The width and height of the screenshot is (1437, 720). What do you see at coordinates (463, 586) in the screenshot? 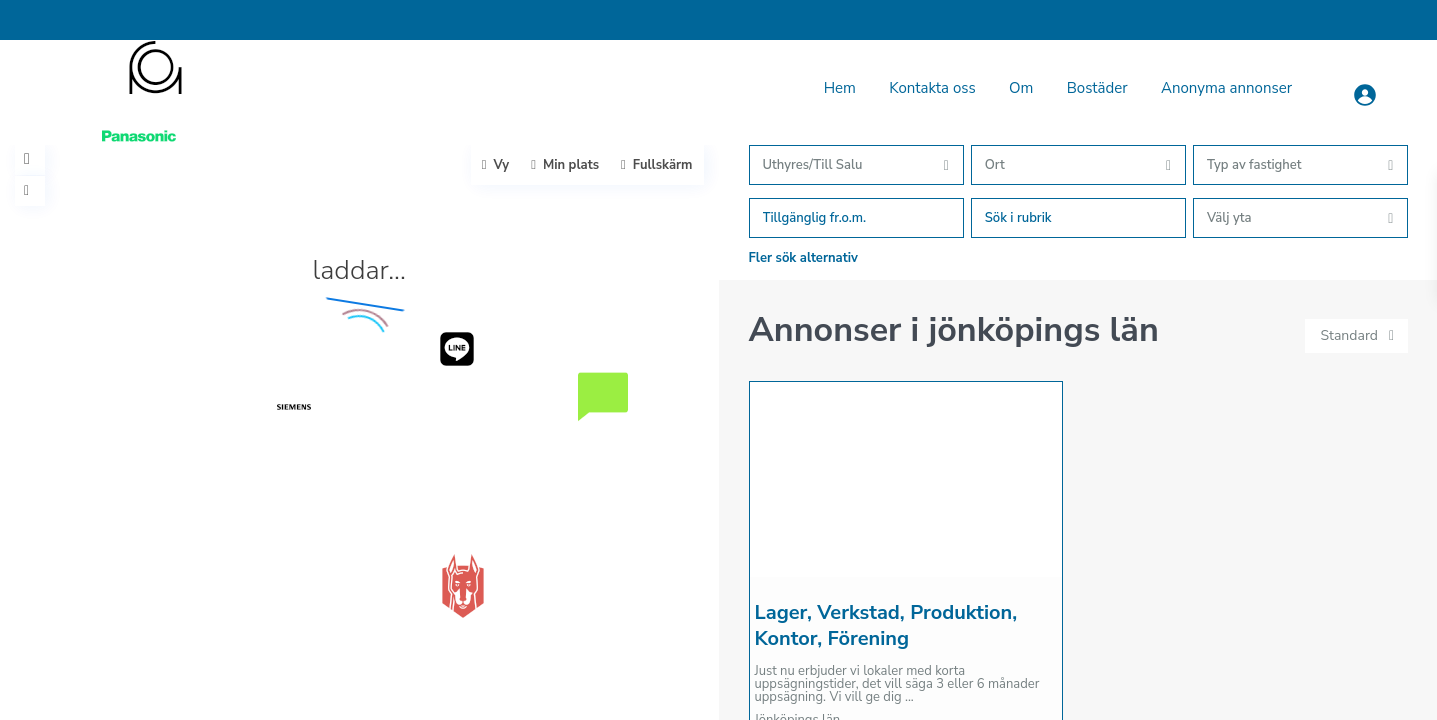
I see `access Snyk security dashboard` at bounding box center [463, 586].